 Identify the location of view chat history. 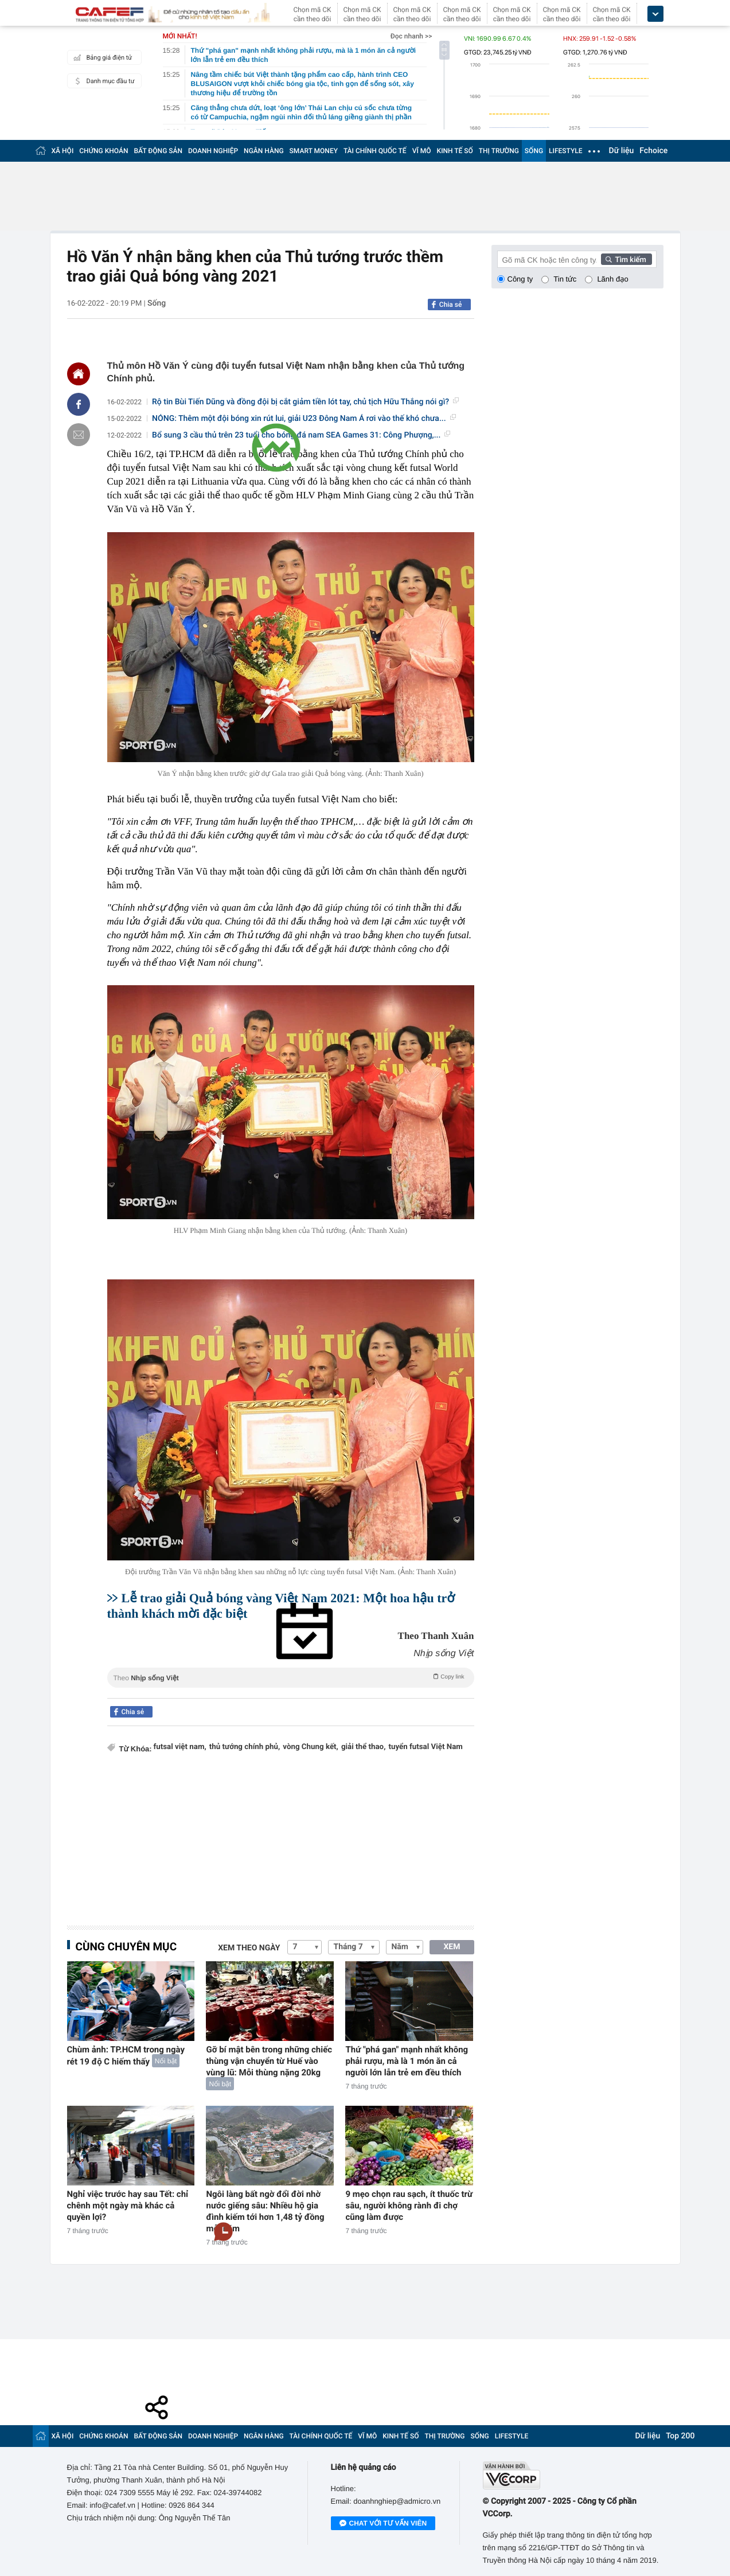
(223, 2231).